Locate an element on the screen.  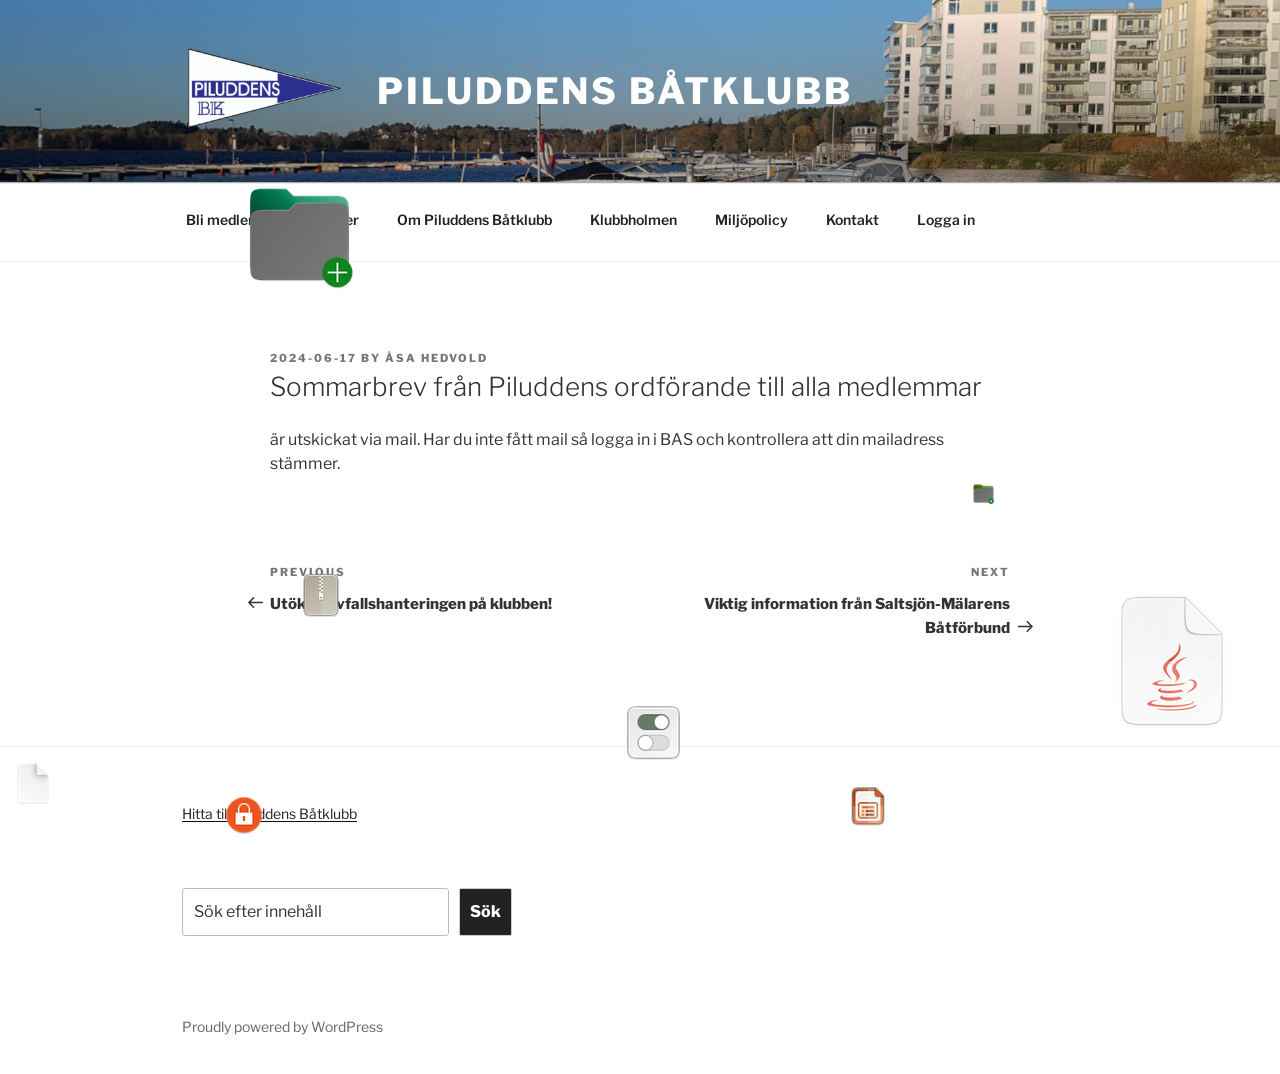
java source code file is located at coordinates (1172, 661).